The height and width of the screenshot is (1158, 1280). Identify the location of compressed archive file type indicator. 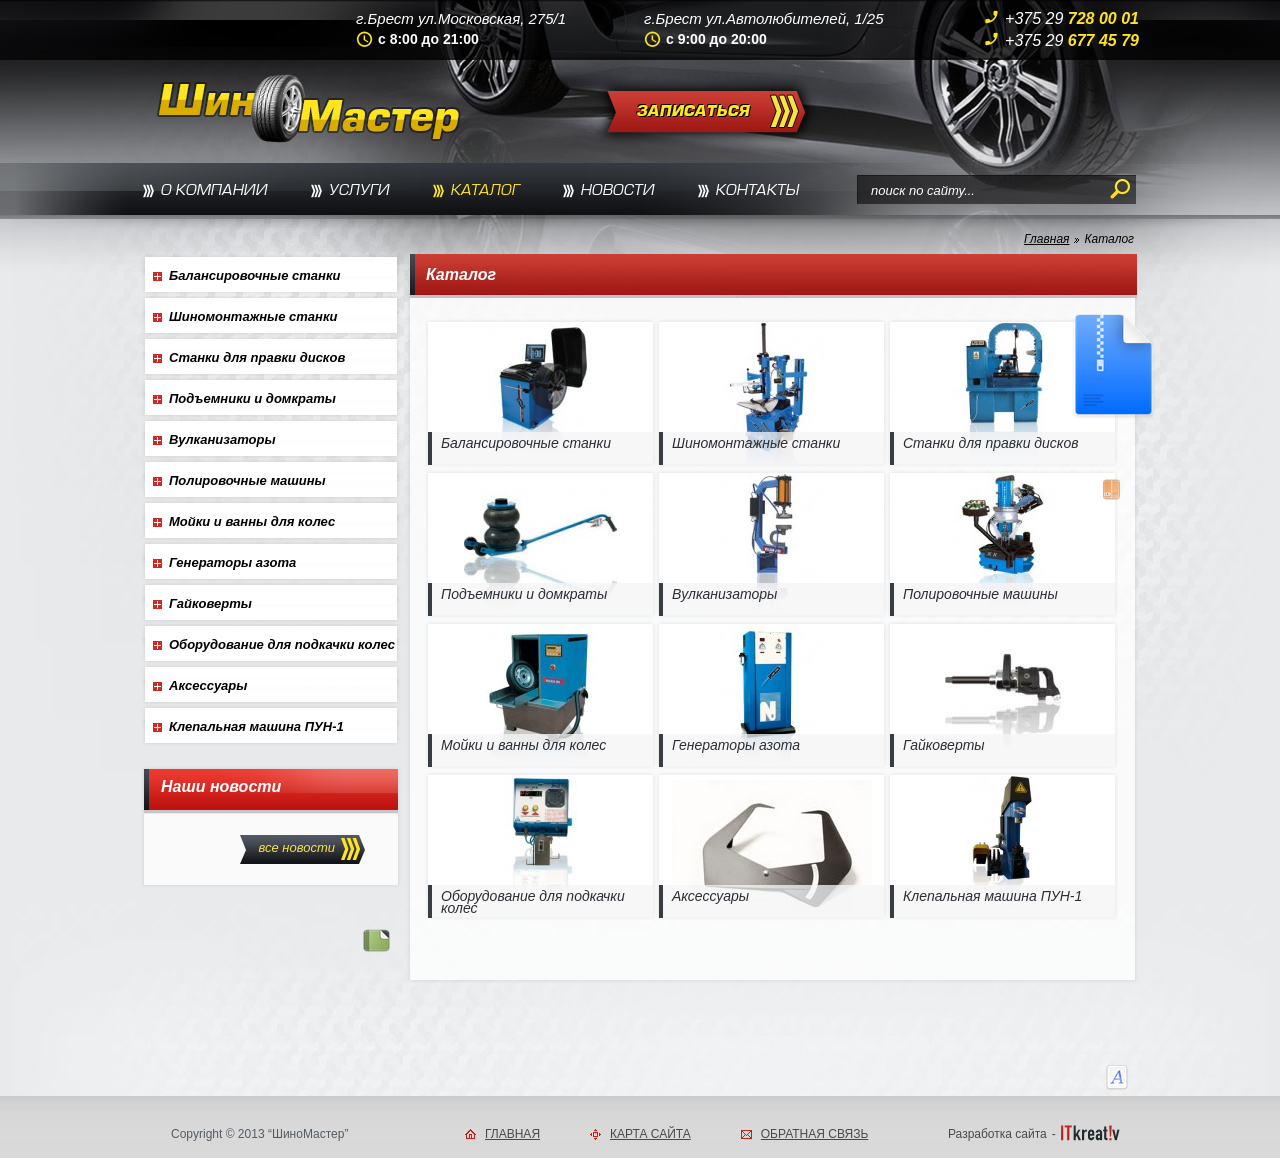
(1111, 489).